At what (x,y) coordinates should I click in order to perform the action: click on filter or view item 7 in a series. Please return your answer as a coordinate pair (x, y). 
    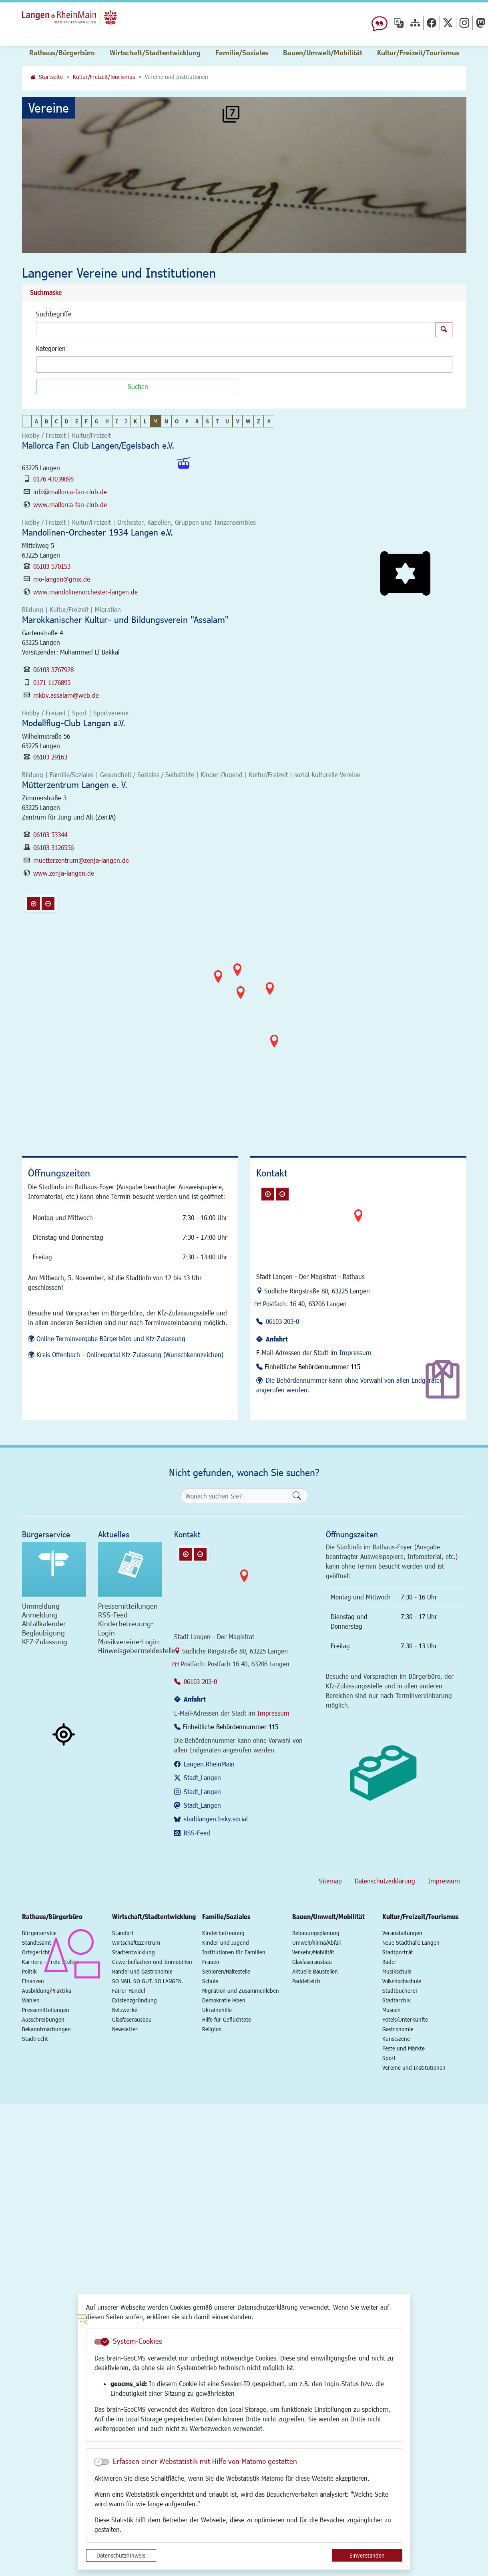
    Looking at the image, I should click on (231, 114).